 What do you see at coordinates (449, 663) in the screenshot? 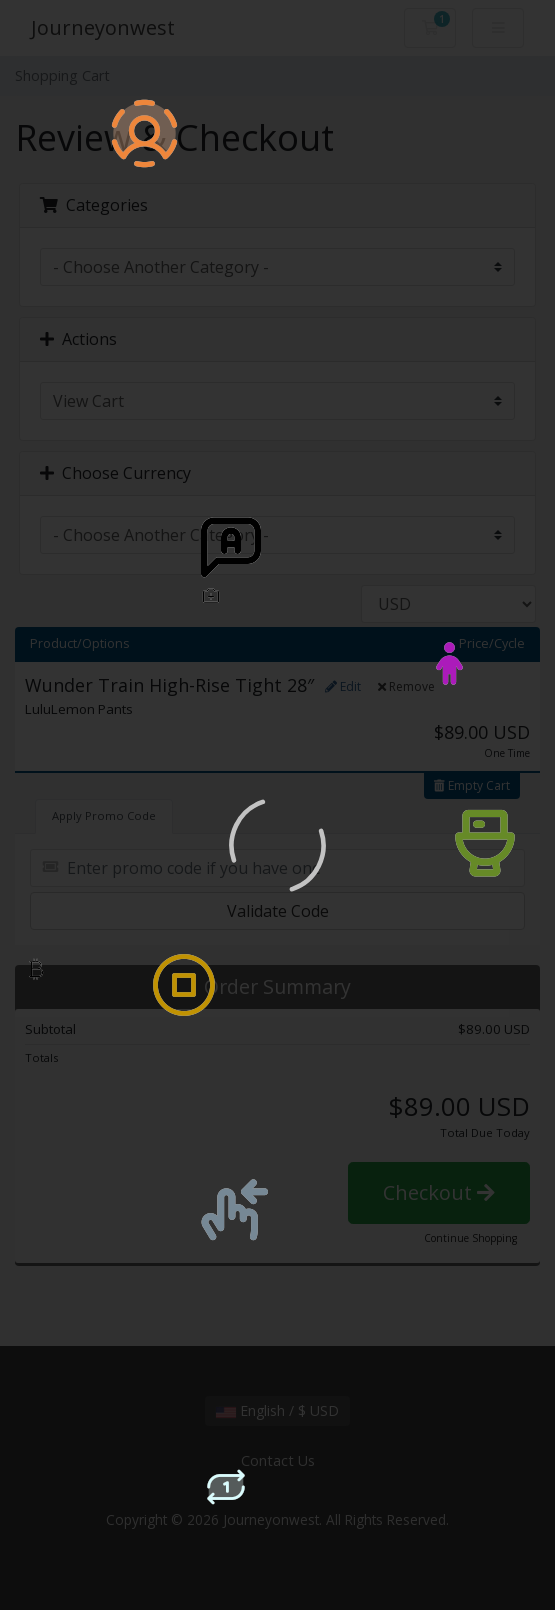
I see `indicates child-friendly or family content` at bounding box center [449, 663].